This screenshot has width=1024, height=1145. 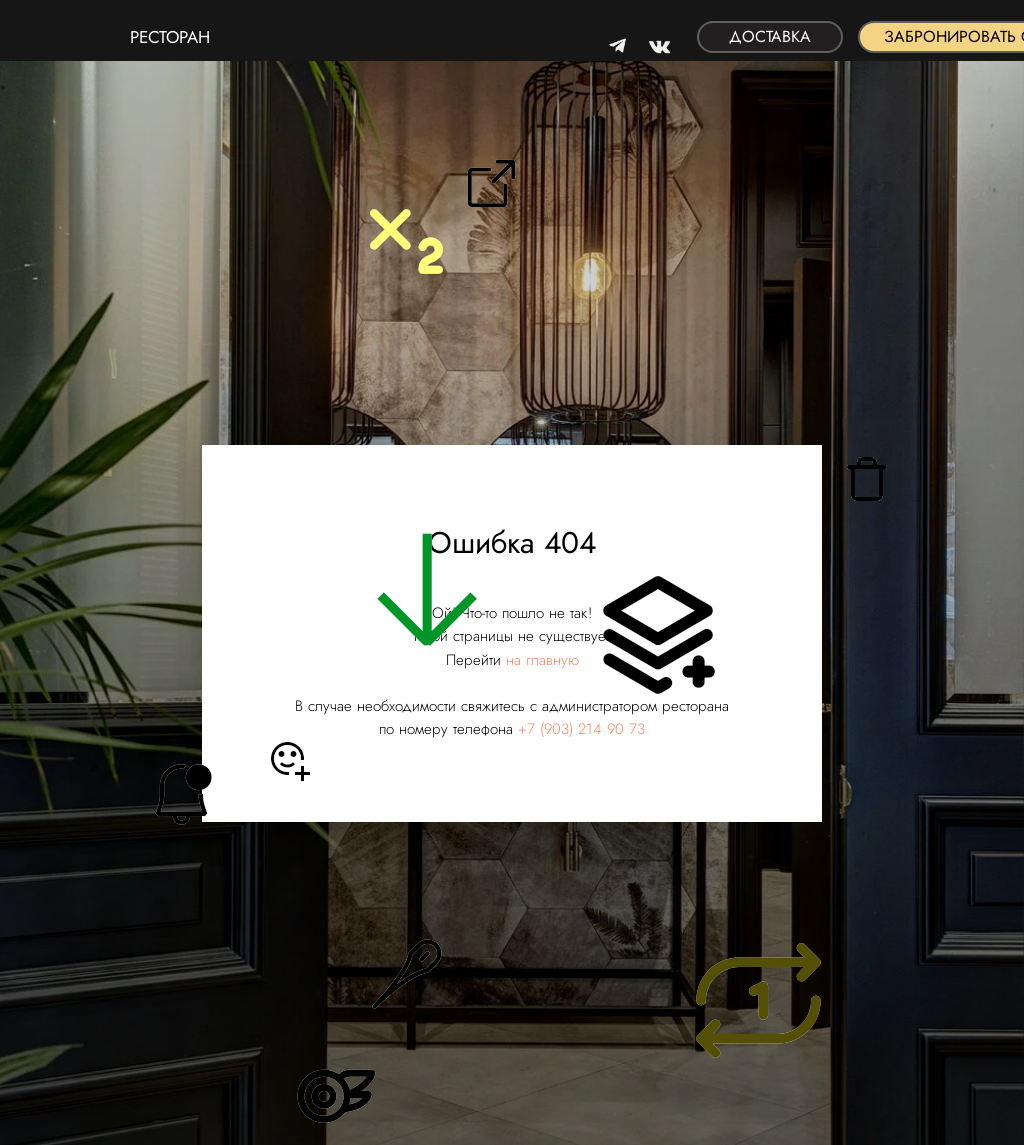 I want to click on delete selected item, so click(x=867, y=479).